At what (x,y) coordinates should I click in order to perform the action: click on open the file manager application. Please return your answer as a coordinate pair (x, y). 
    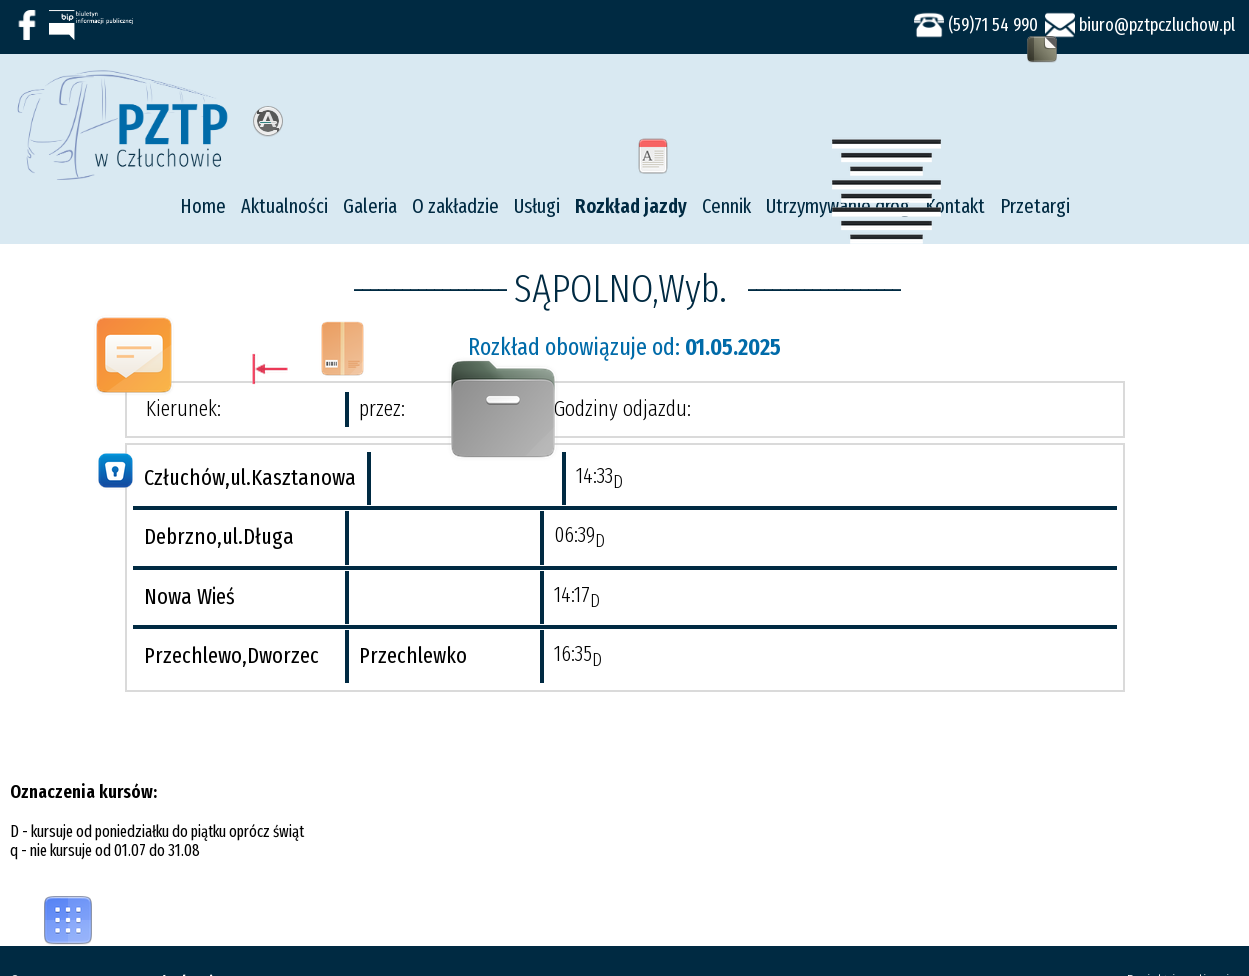
    Looking at the image, I should click on (503, 409).